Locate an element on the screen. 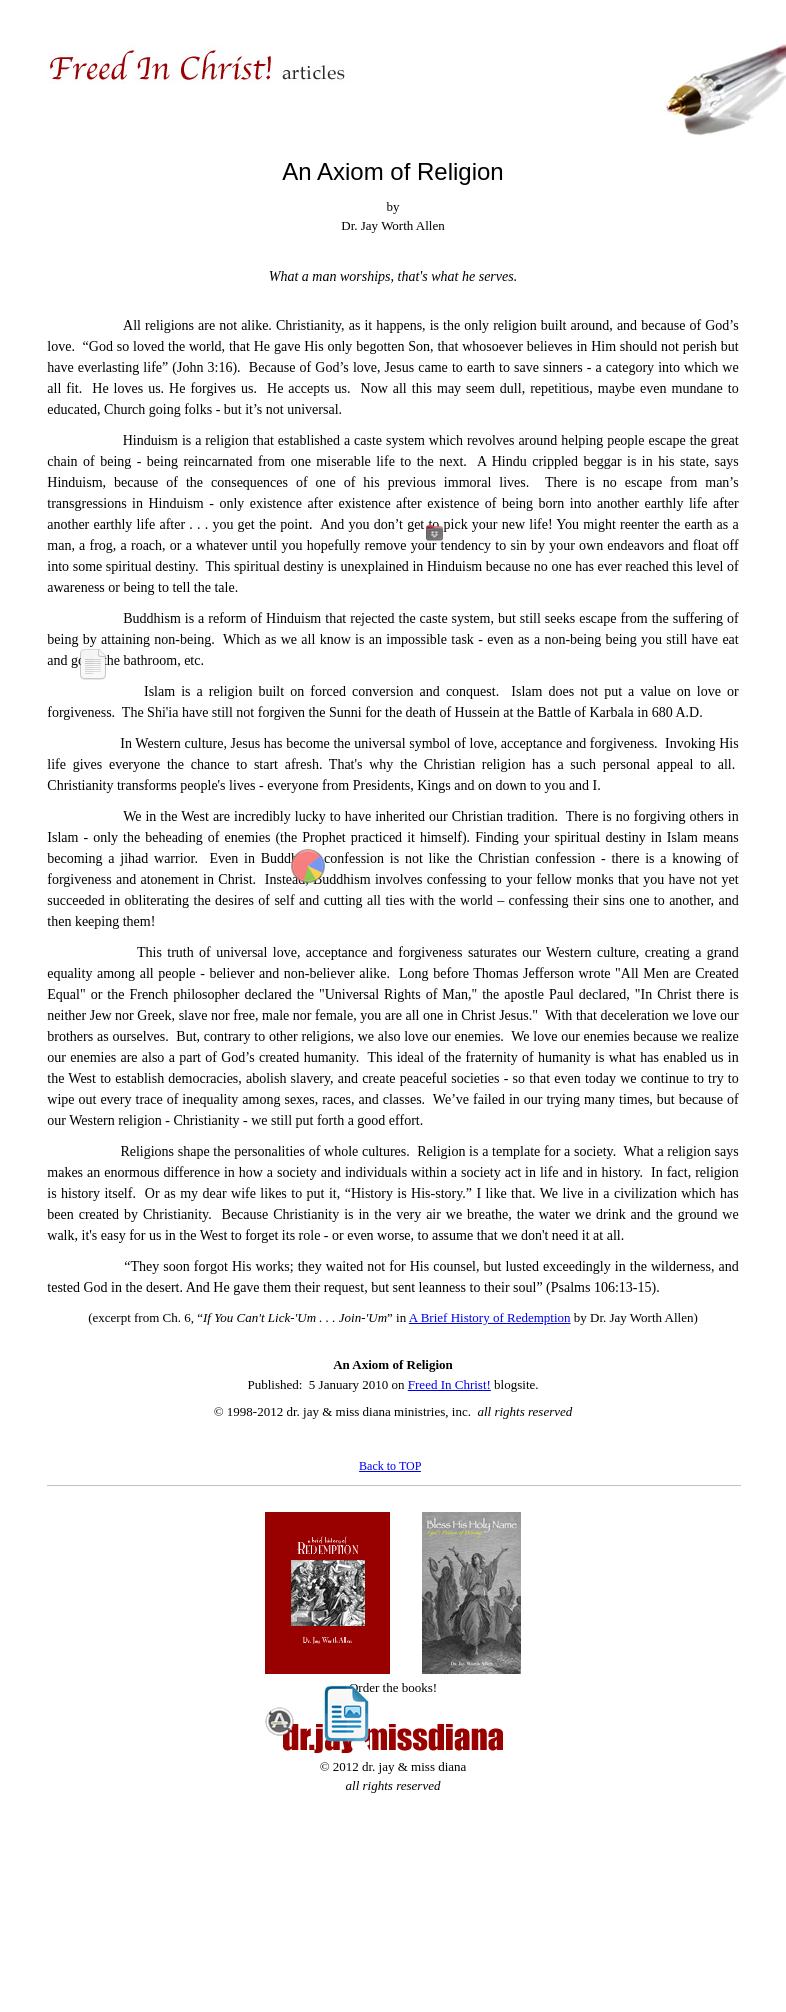  open disk usage analyzer app is located at coordinates (308, 866).